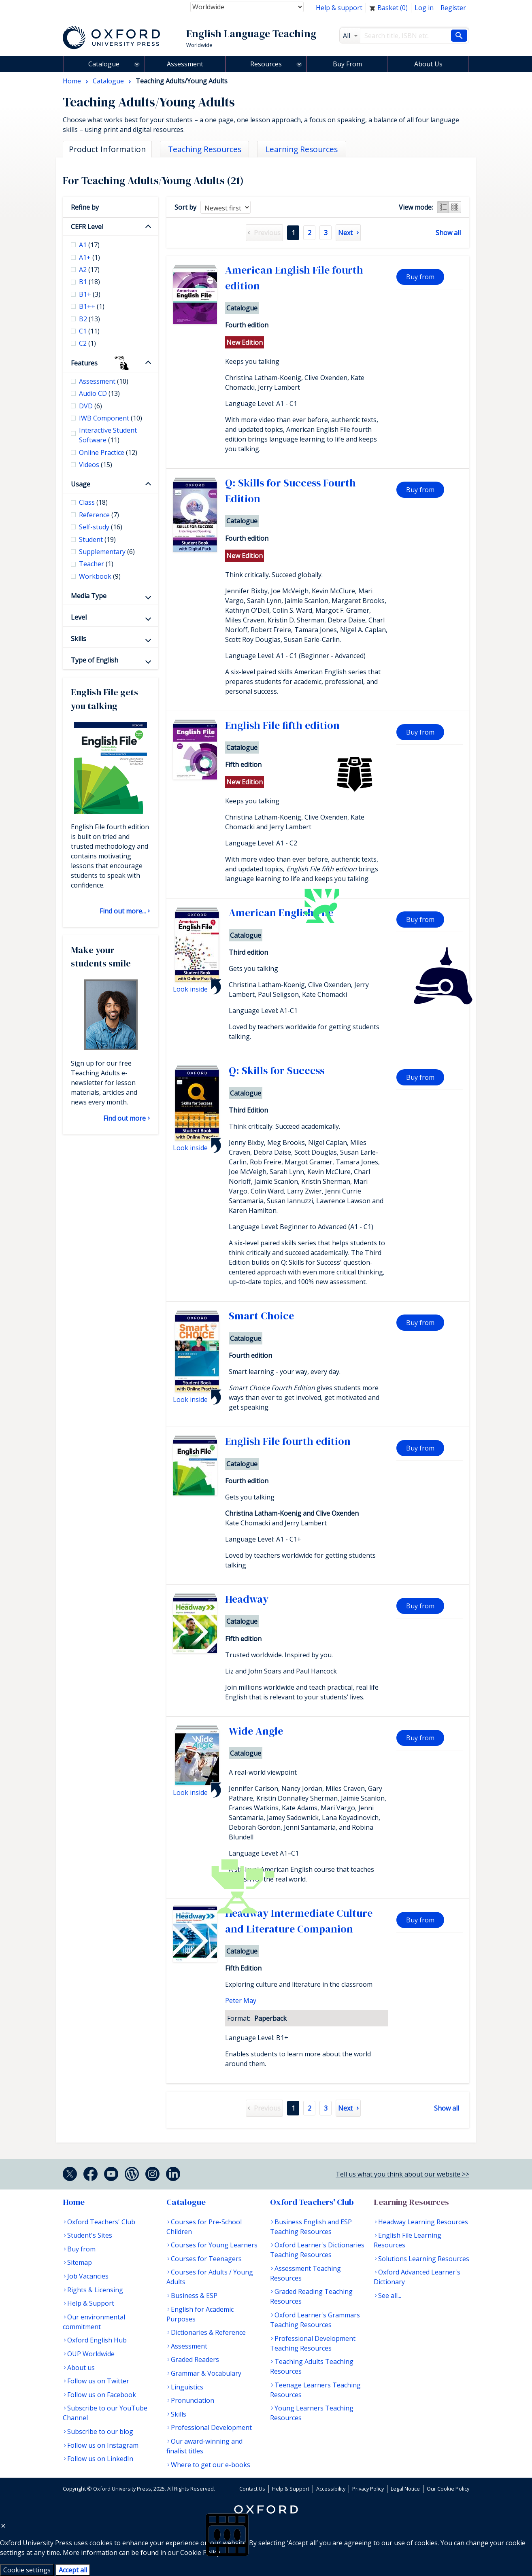 The height and width of the screenshot is (2576, 532). I want to click on flip a coin for random decision, so click(121, 363).